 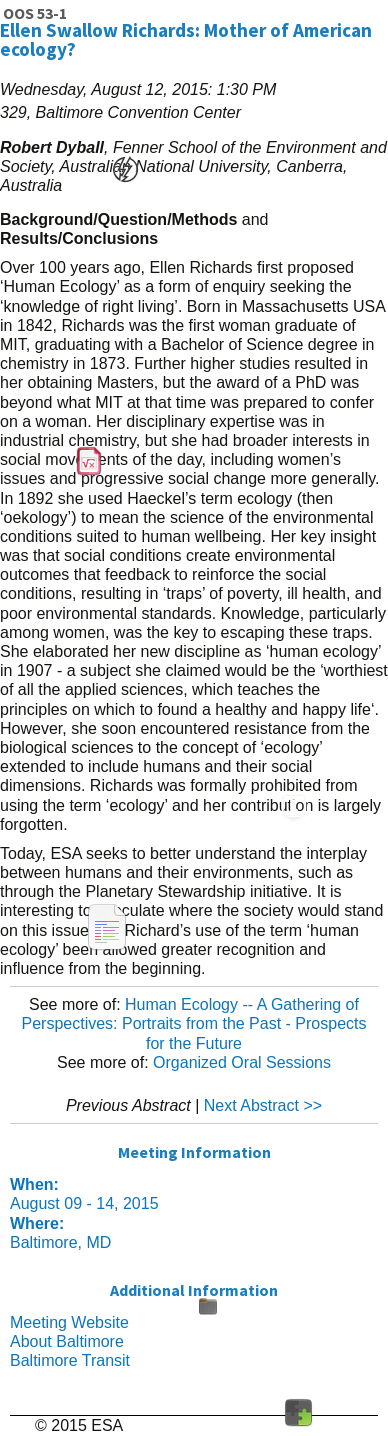 I want to click on a script or code file, so click(x=107, y=927).